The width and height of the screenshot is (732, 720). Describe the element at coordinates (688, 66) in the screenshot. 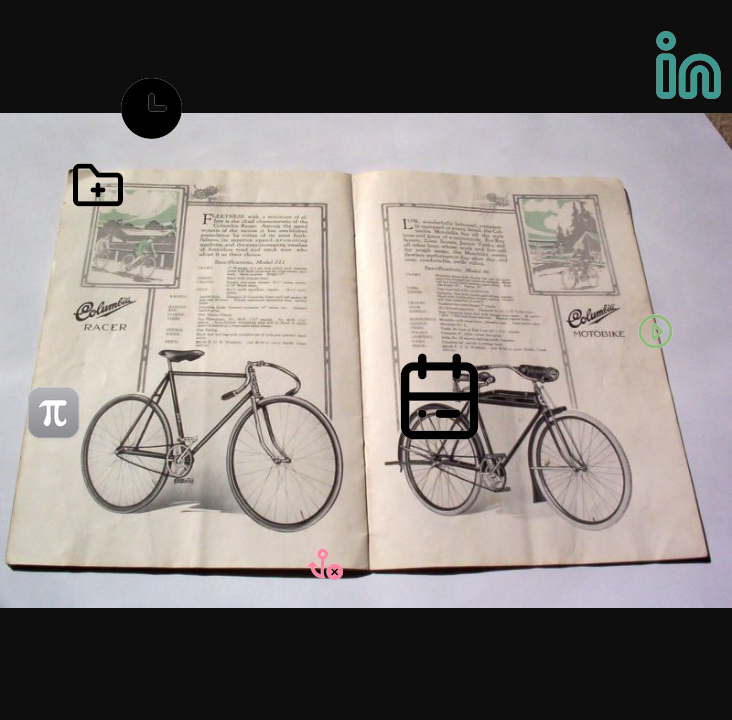

I see `connect with linkedin` at that location.